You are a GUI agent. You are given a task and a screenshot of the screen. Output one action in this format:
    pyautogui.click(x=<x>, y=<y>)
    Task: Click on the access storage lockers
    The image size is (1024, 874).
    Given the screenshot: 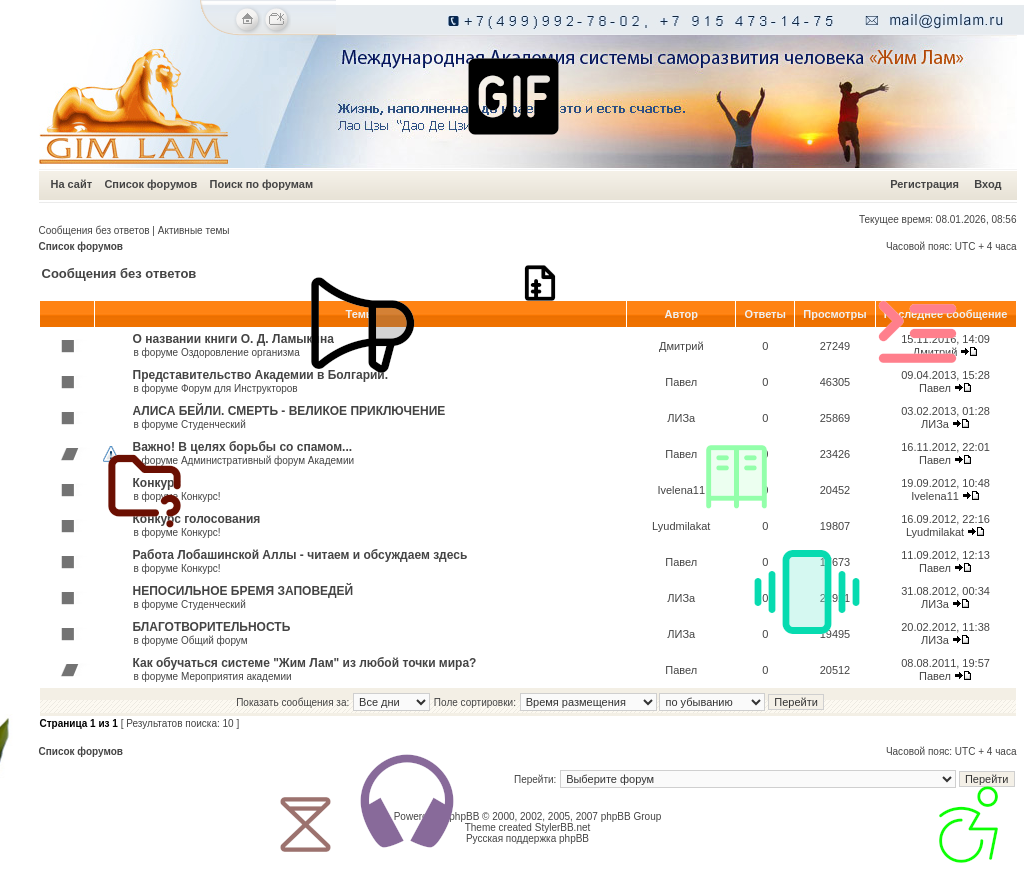 What is the action you would take?
    pyautogui.click(x=736, y=475)
    